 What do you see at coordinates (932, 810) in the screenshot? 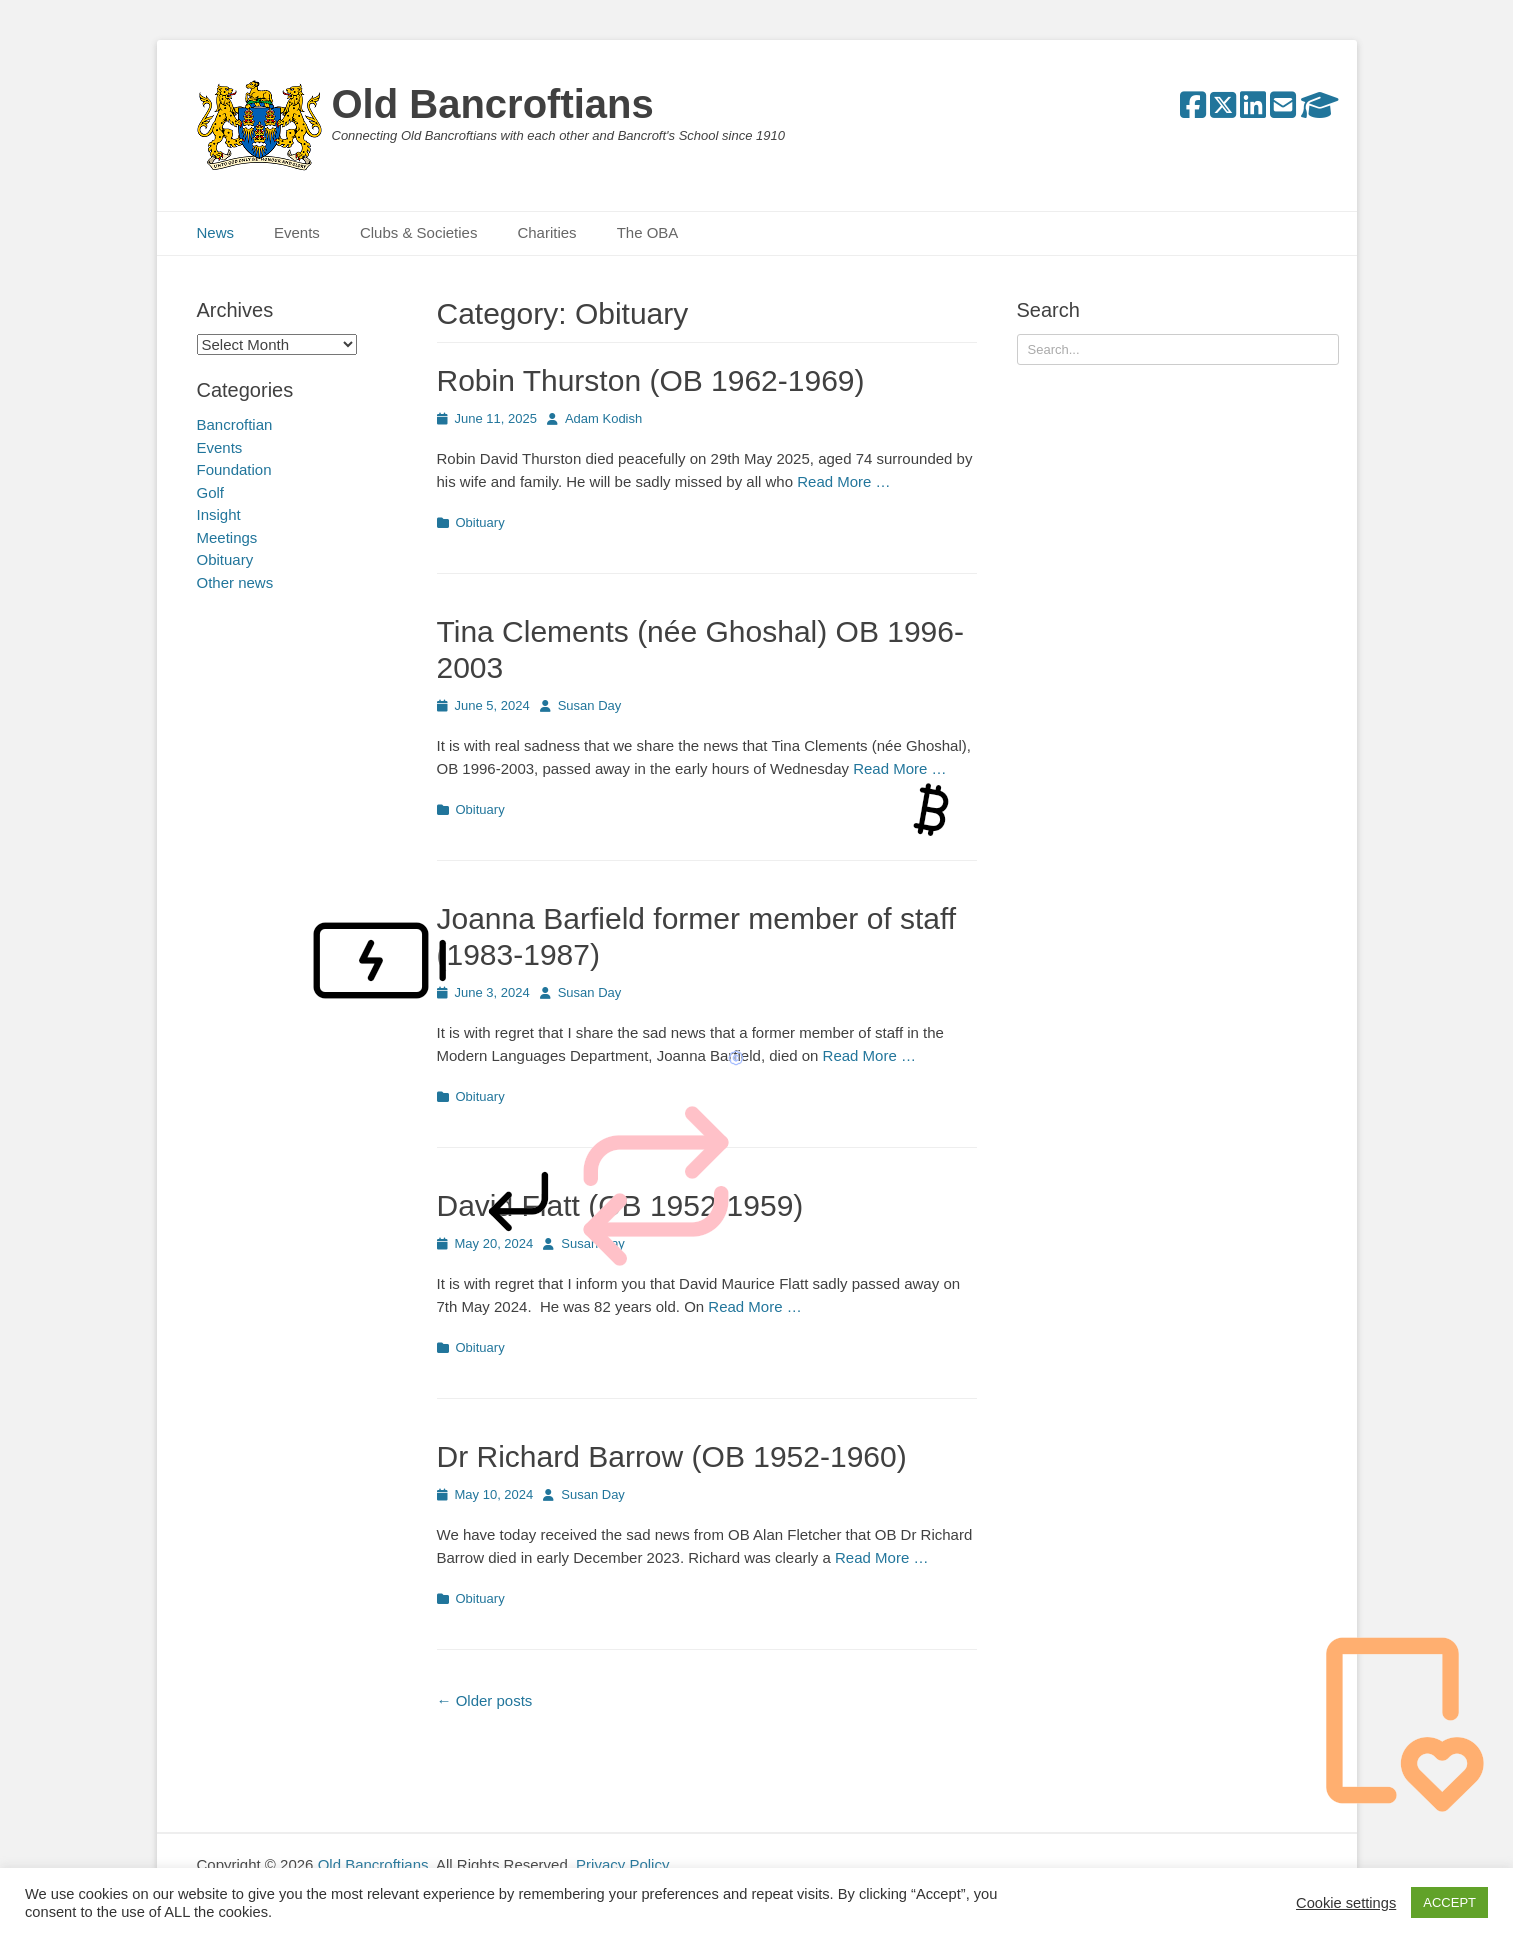
I see `view bitcoin wallet or balance` at bounding box center [932, 810].